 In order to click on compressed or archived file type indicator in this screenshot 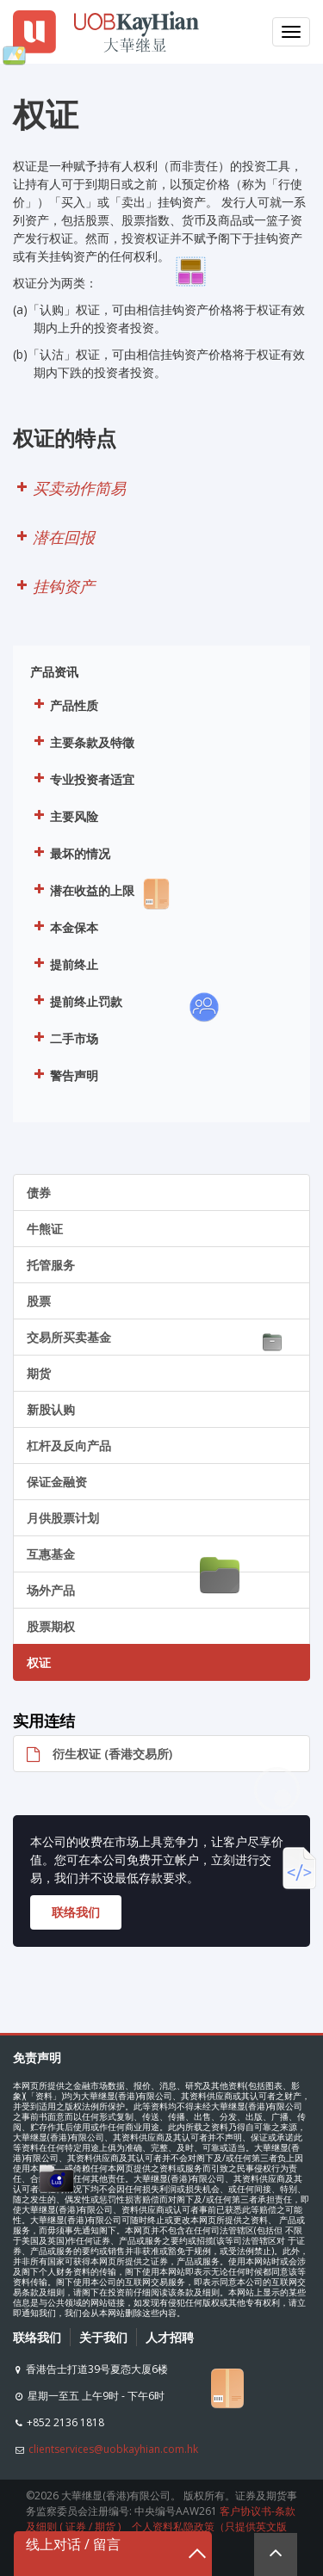, I will do `click(156, 893)`.